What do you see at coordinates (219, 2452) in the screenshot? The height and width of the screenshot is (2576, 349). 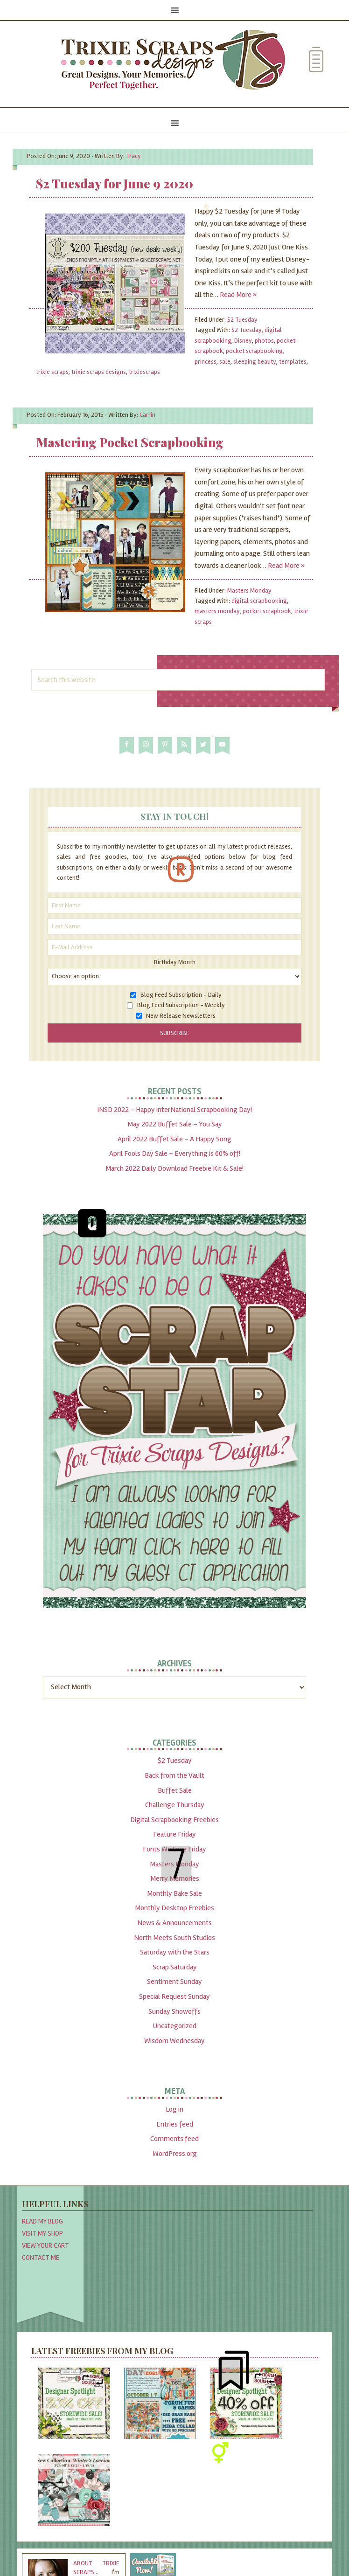 I see `indicates intersex gender identity option` at bounding box center [219, 2452].